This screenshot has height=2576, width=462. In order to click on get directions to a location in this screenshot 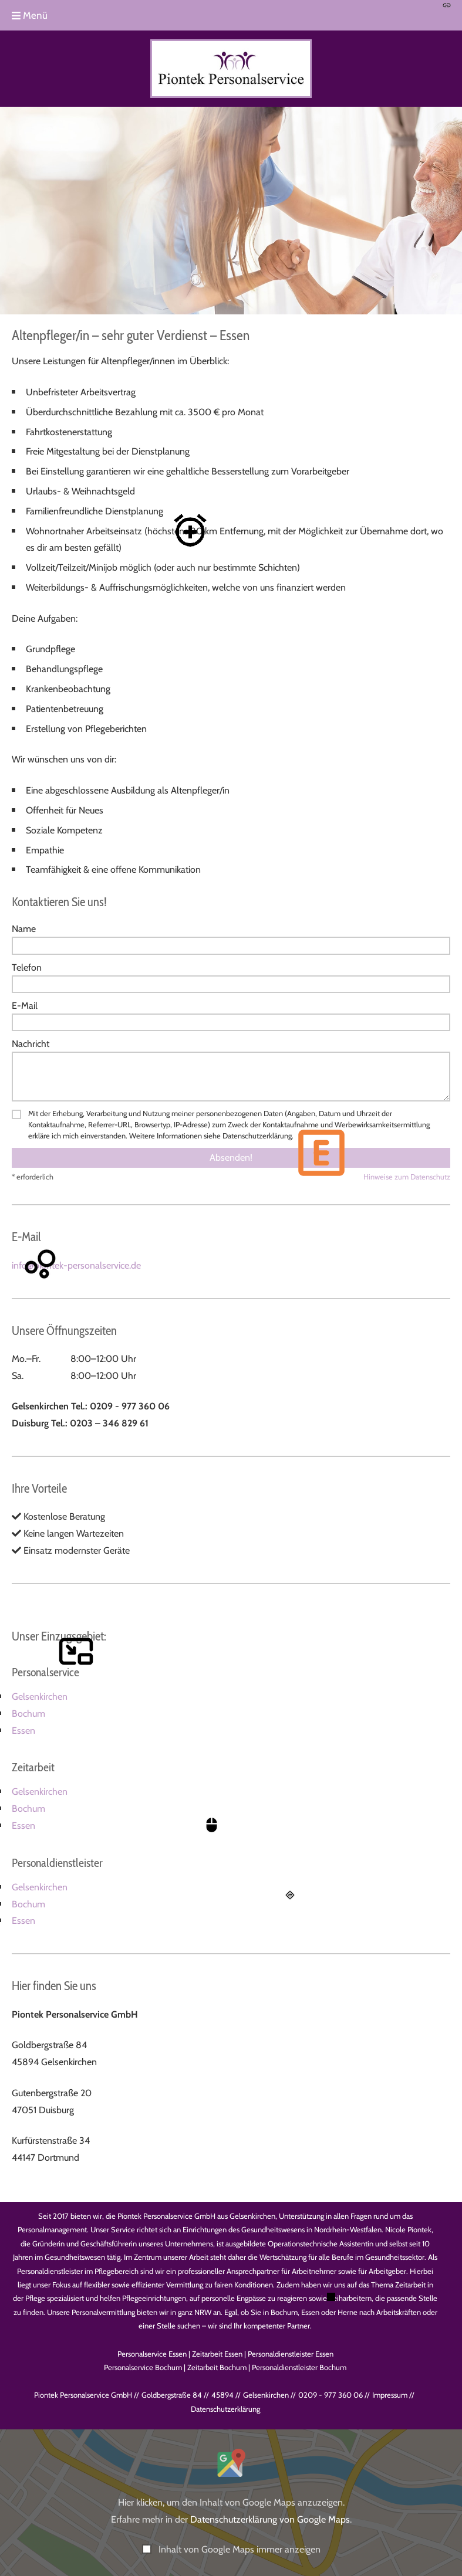, I will do `click(290, 1895)`.